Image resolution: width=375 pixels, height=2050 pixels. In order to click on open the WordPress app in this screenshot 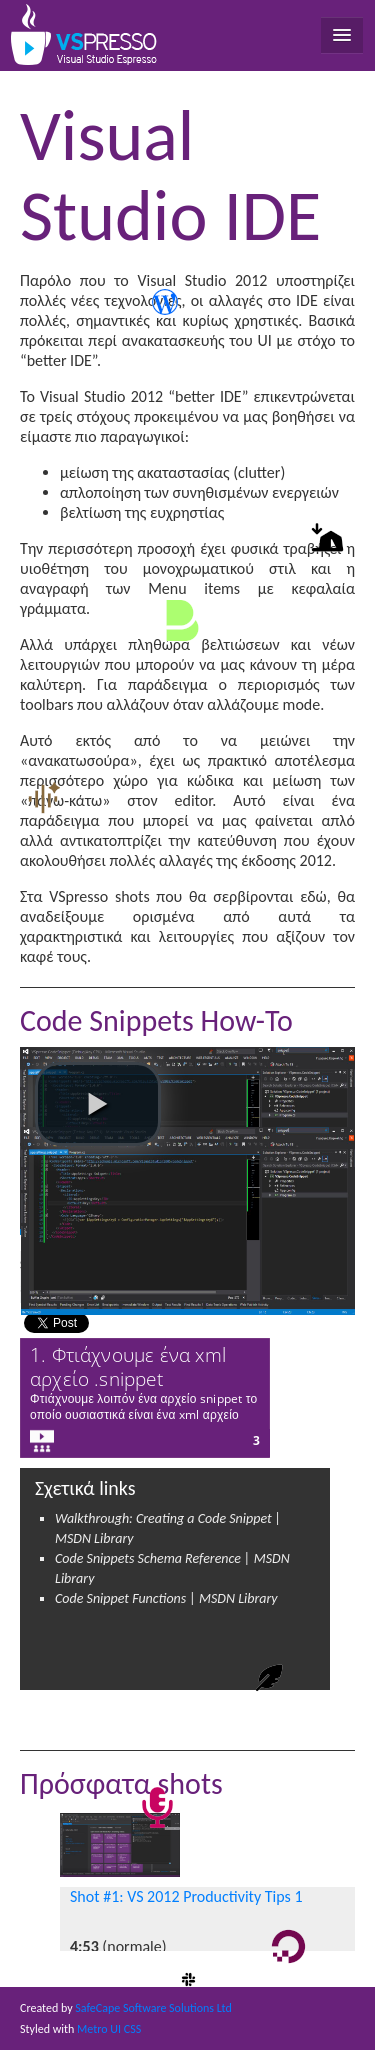, I will do `click(165, 302)`.